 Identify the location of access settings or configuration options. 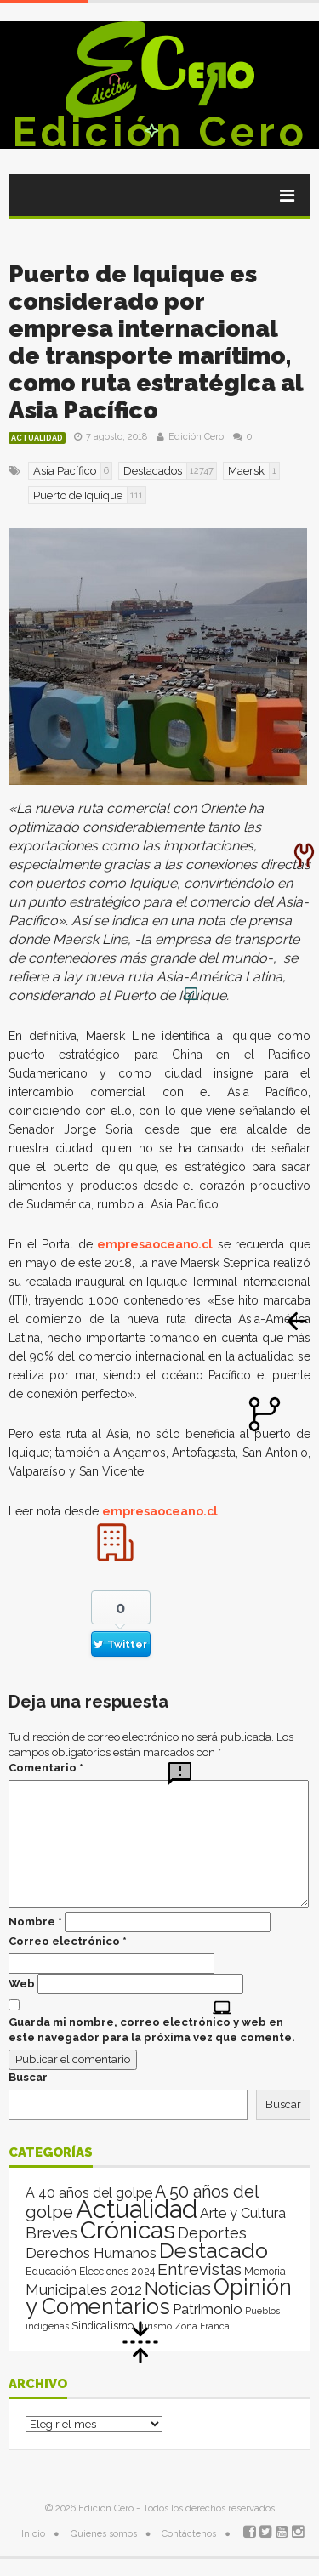
(304, 855).